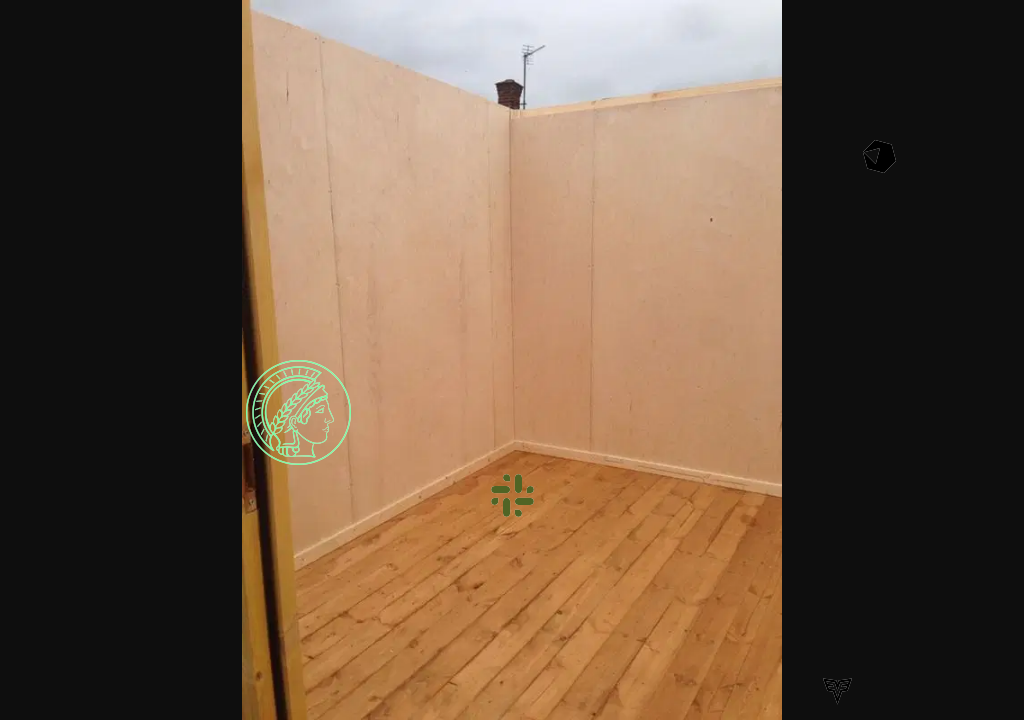 The image size is (1024, 720). Describe the element at coordinates (879, 156) in the screenshot. I see `crystal programming language logo` at that location.